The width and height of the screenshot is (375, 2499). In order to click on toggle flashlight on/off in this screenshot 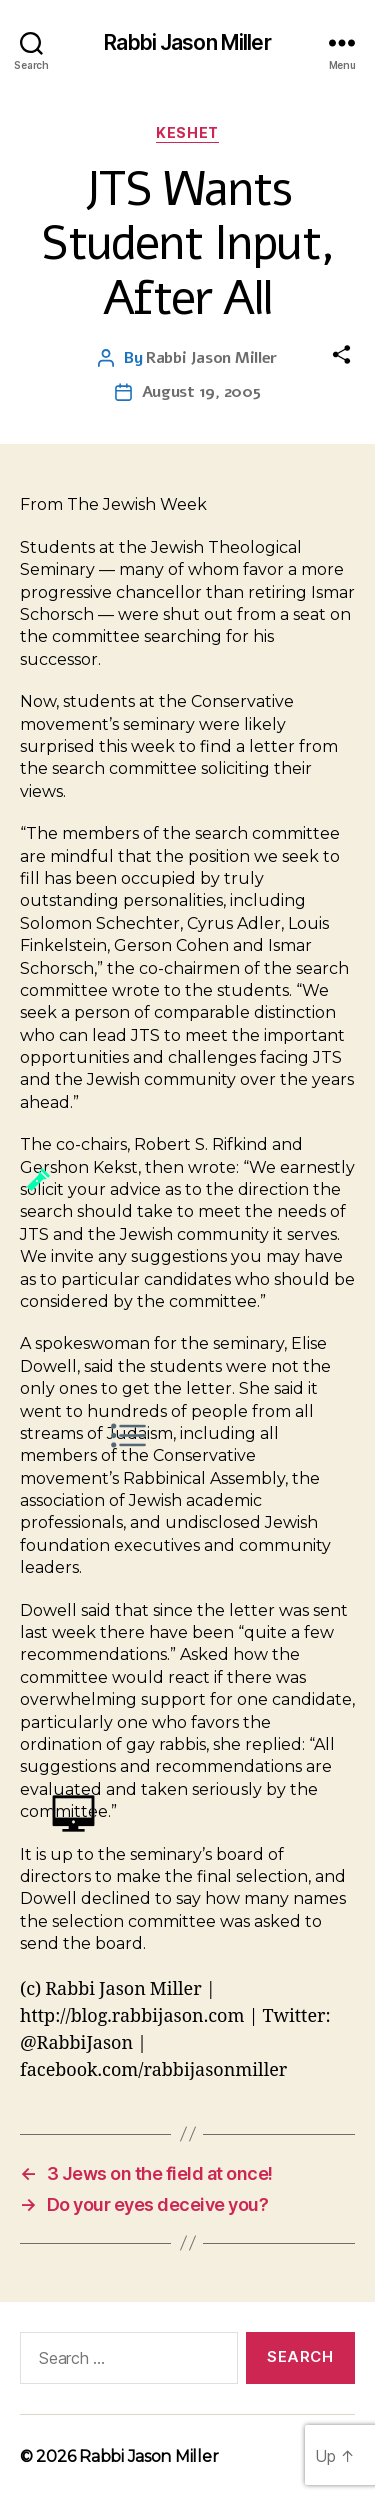, I will do `click(38, 1179)`.